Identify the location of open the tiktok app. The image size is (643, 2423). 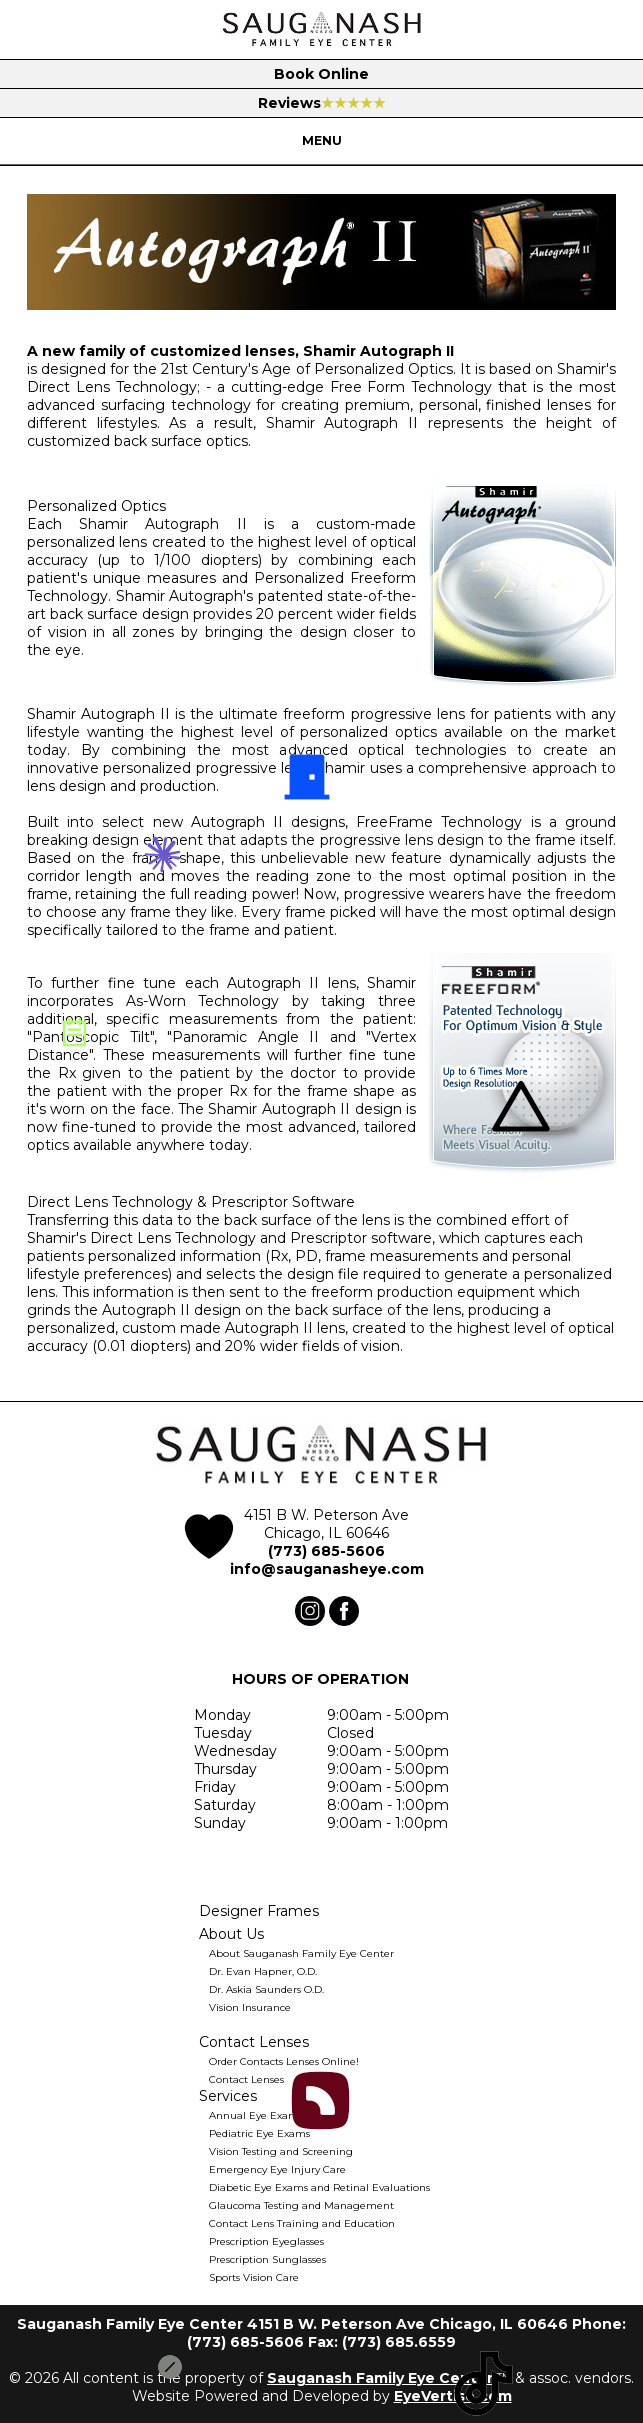
(483, 2383).